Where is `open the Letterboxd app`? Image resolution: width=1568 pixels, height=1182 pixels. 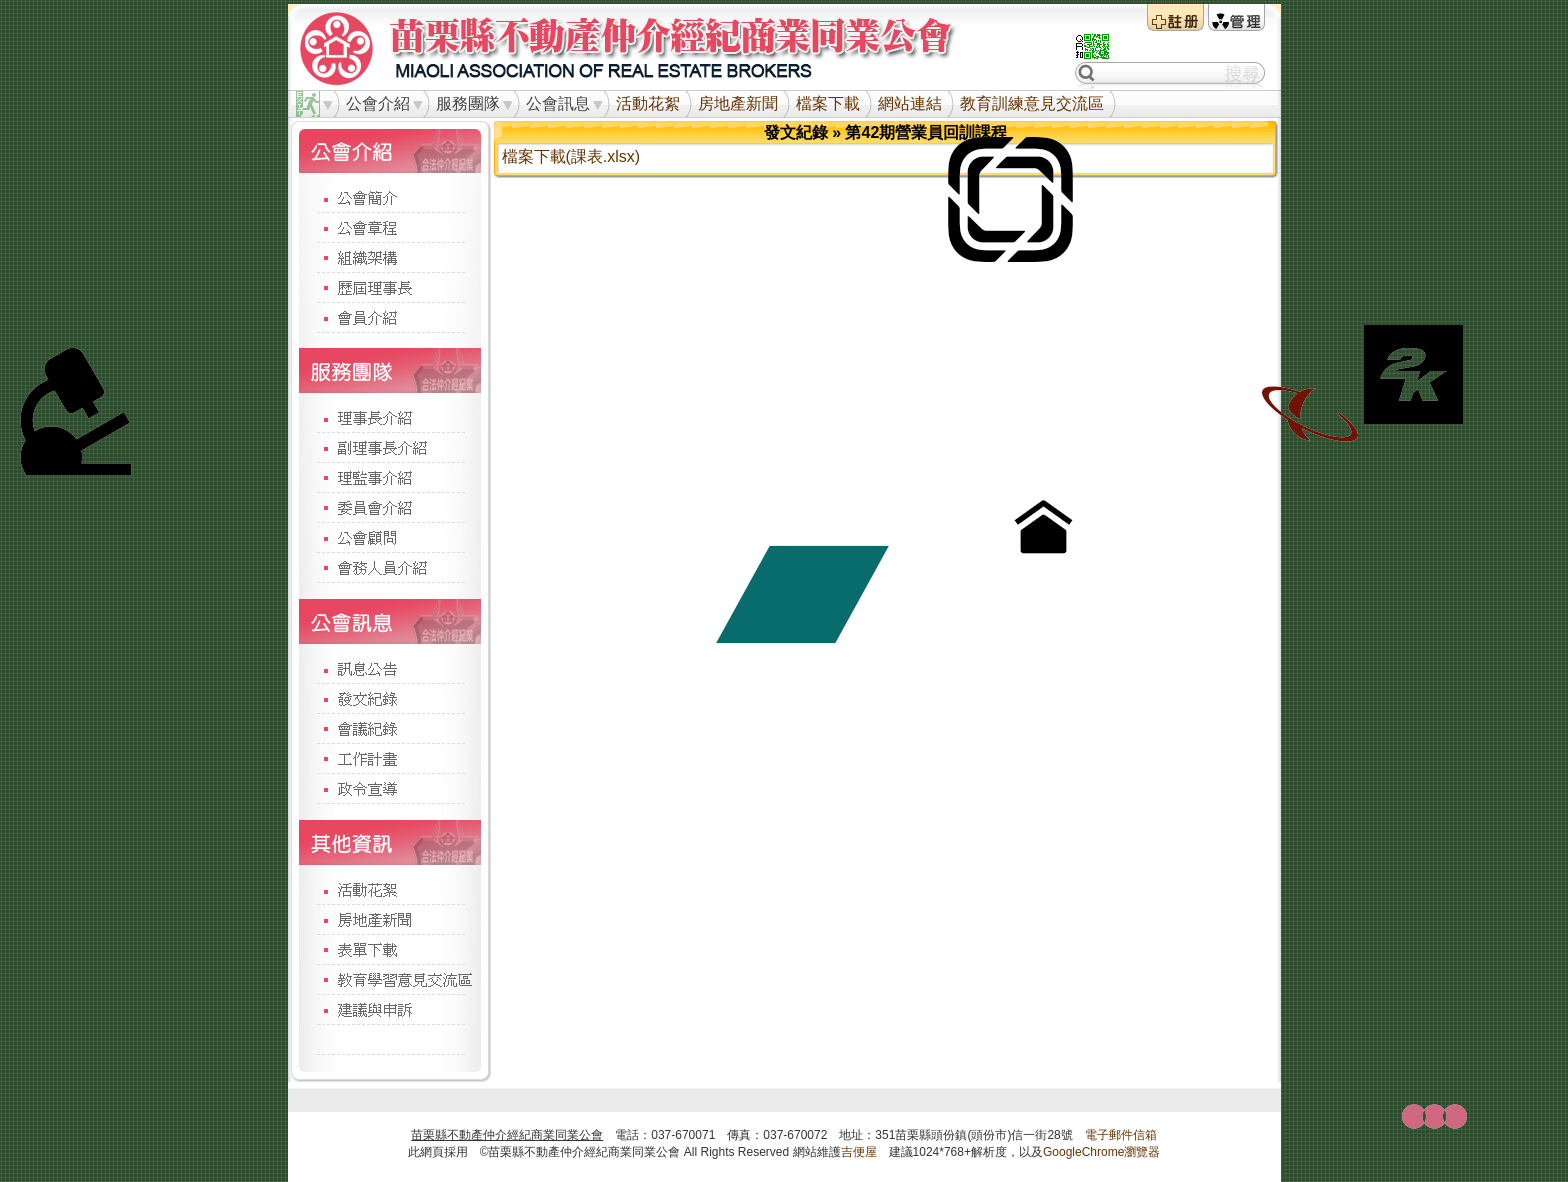 open the Letterboxd app is located at coordinates (1434, 1116).